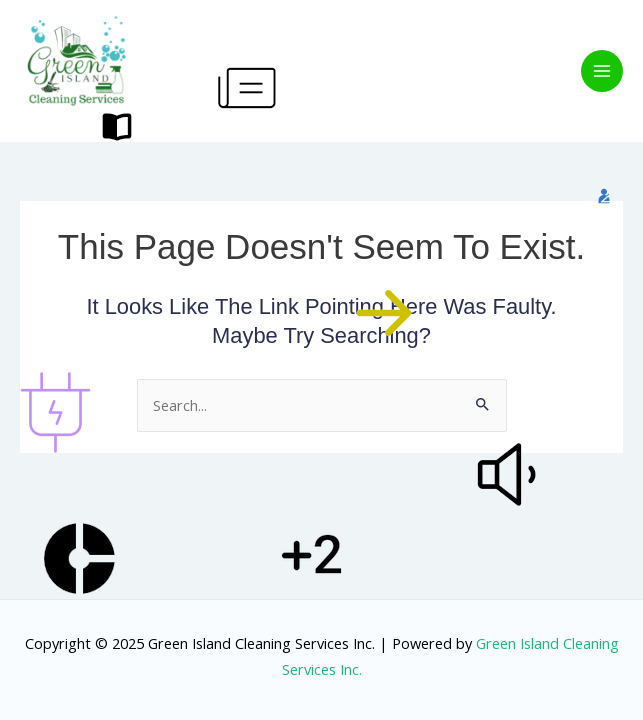  What do you see at coordinates (249, 88) in the screenshot?
I see `view news or articles` at bounding box center [249, 88].